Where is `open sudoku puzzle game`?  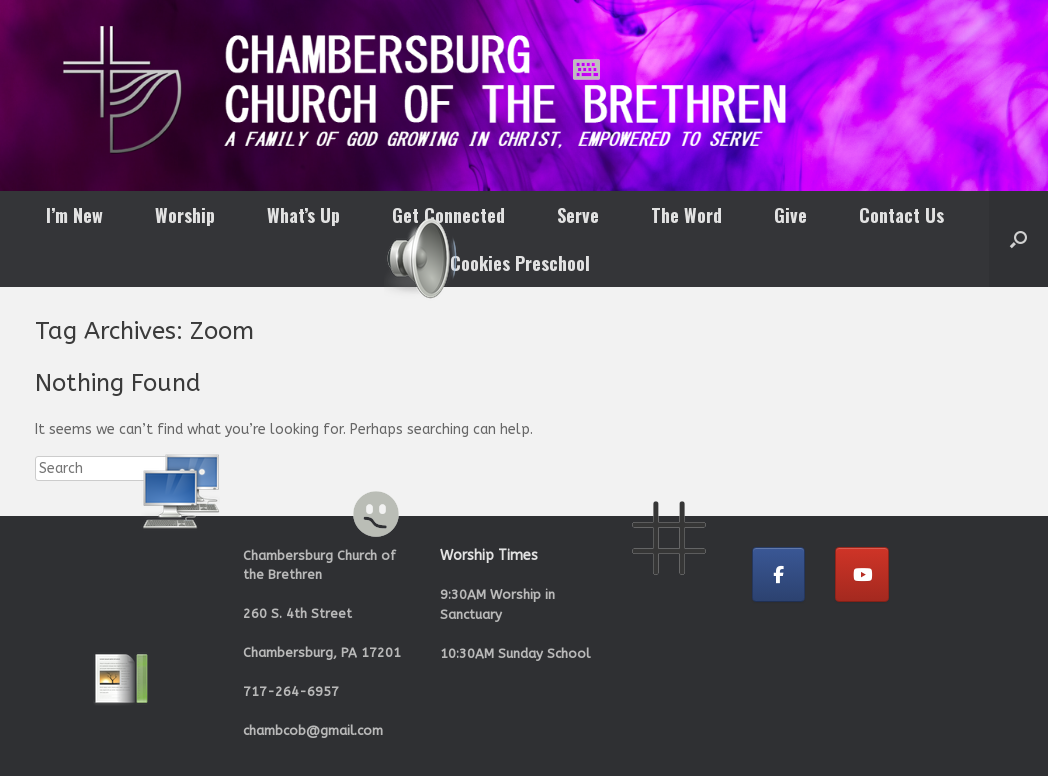
open sudoku puzzle game is located at coordinates (669, 538).